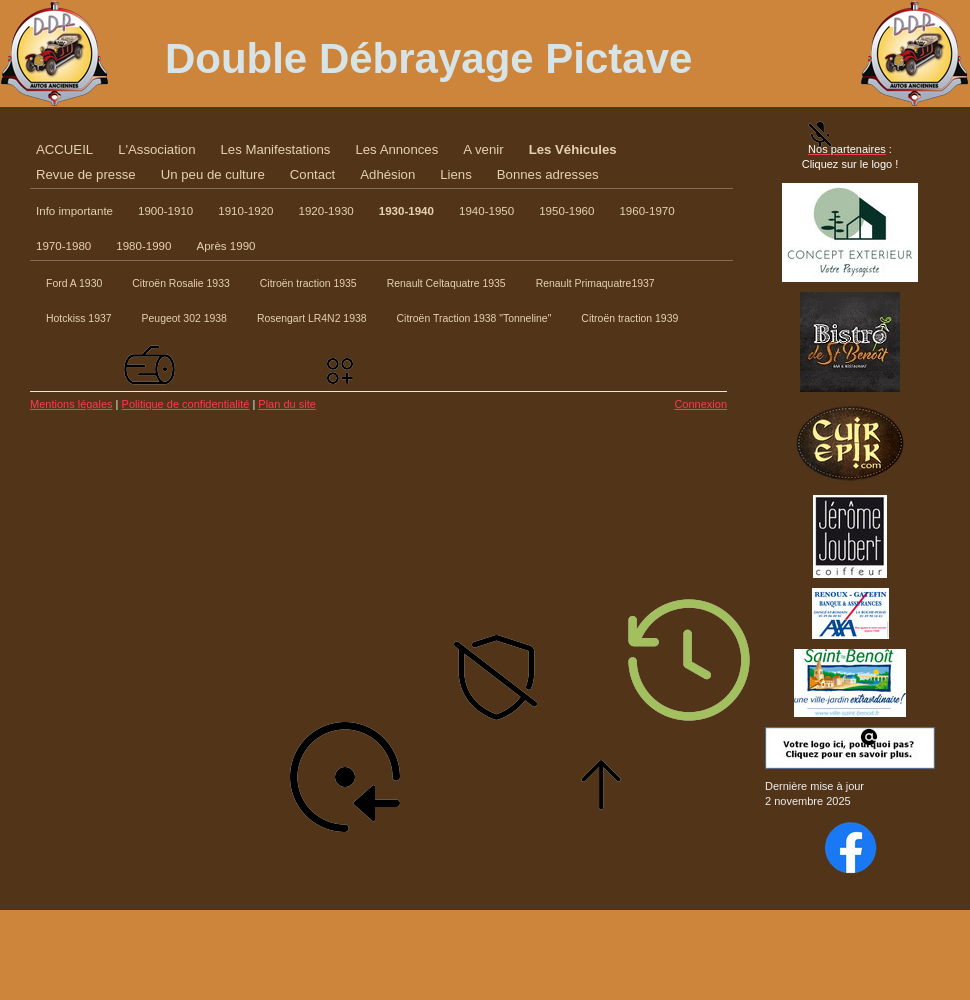 The width and height of the screenshot is (970, 1000). Describe the element at coordinates (149, 367) in the screenshot. I see `view activity log or history` at that location.